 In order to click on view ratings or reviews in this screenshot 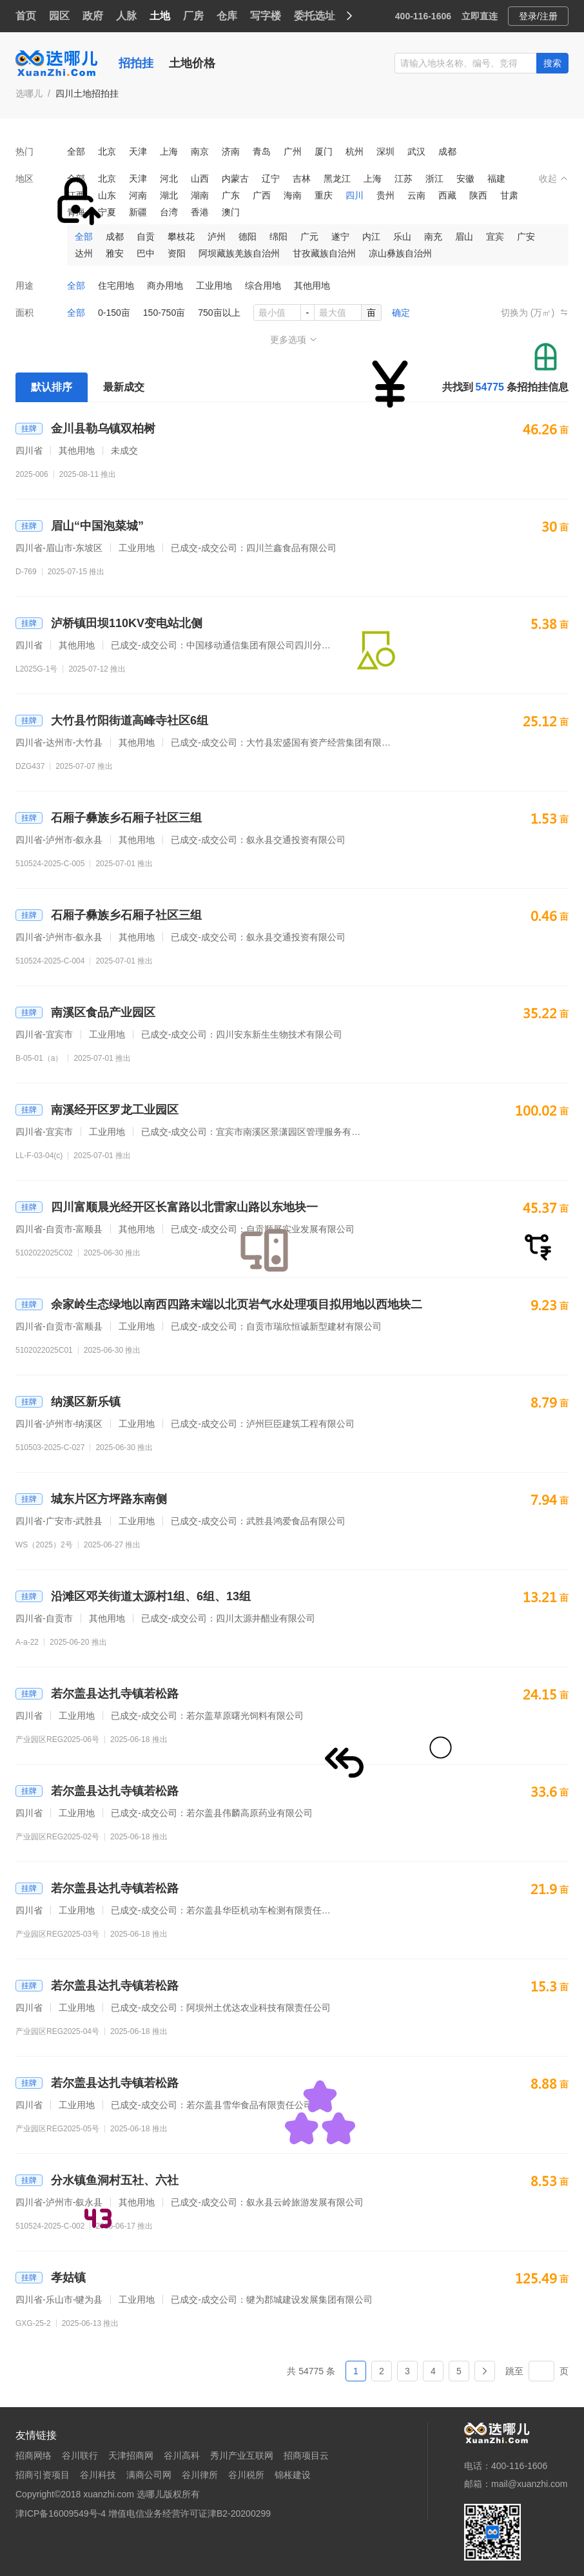, I will do `click(320, 2112)`.